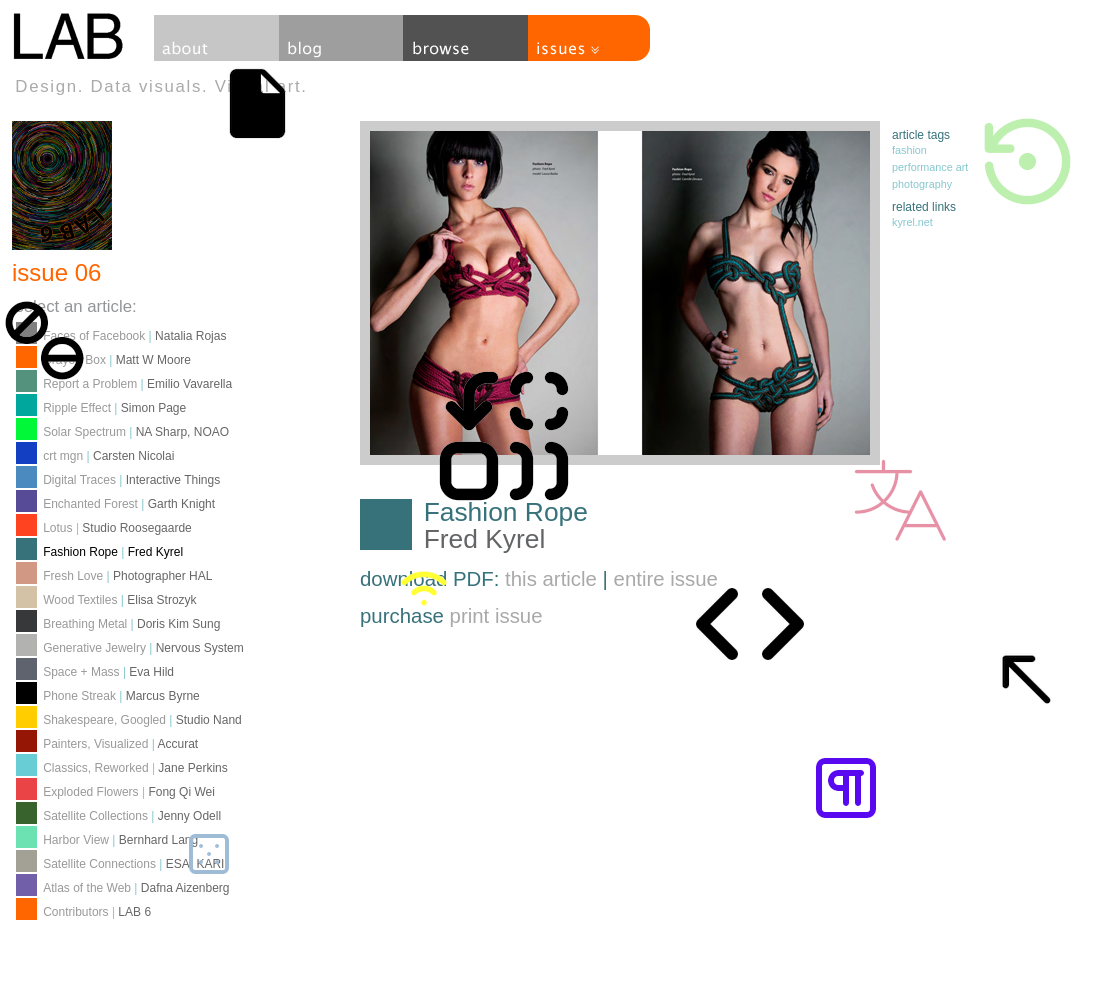 The image size is (1104, 982). I want to click on indicates strong wifi signal strength, so click(424, 580).